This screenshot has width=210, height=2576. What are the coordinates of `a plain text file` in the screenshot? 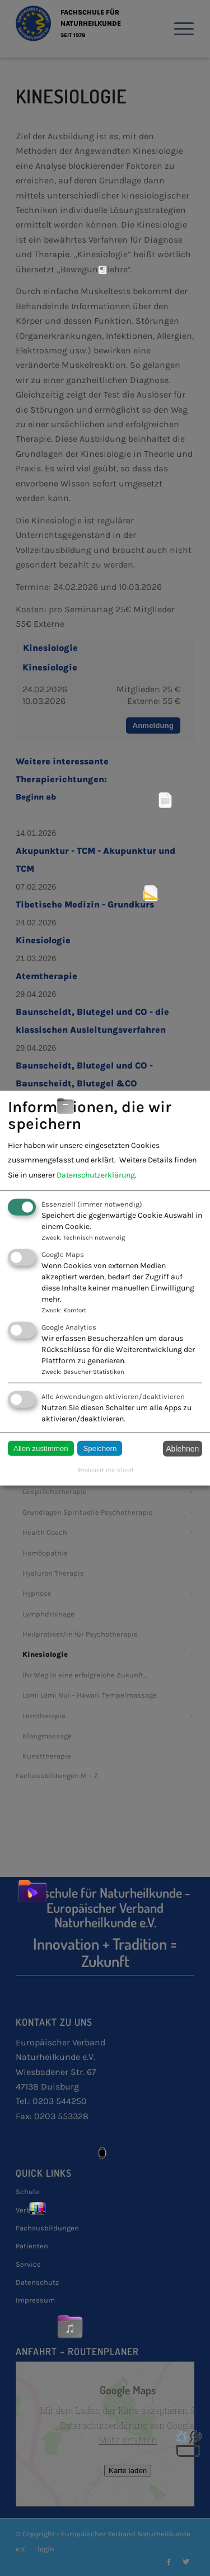 It's located at (165, 800).